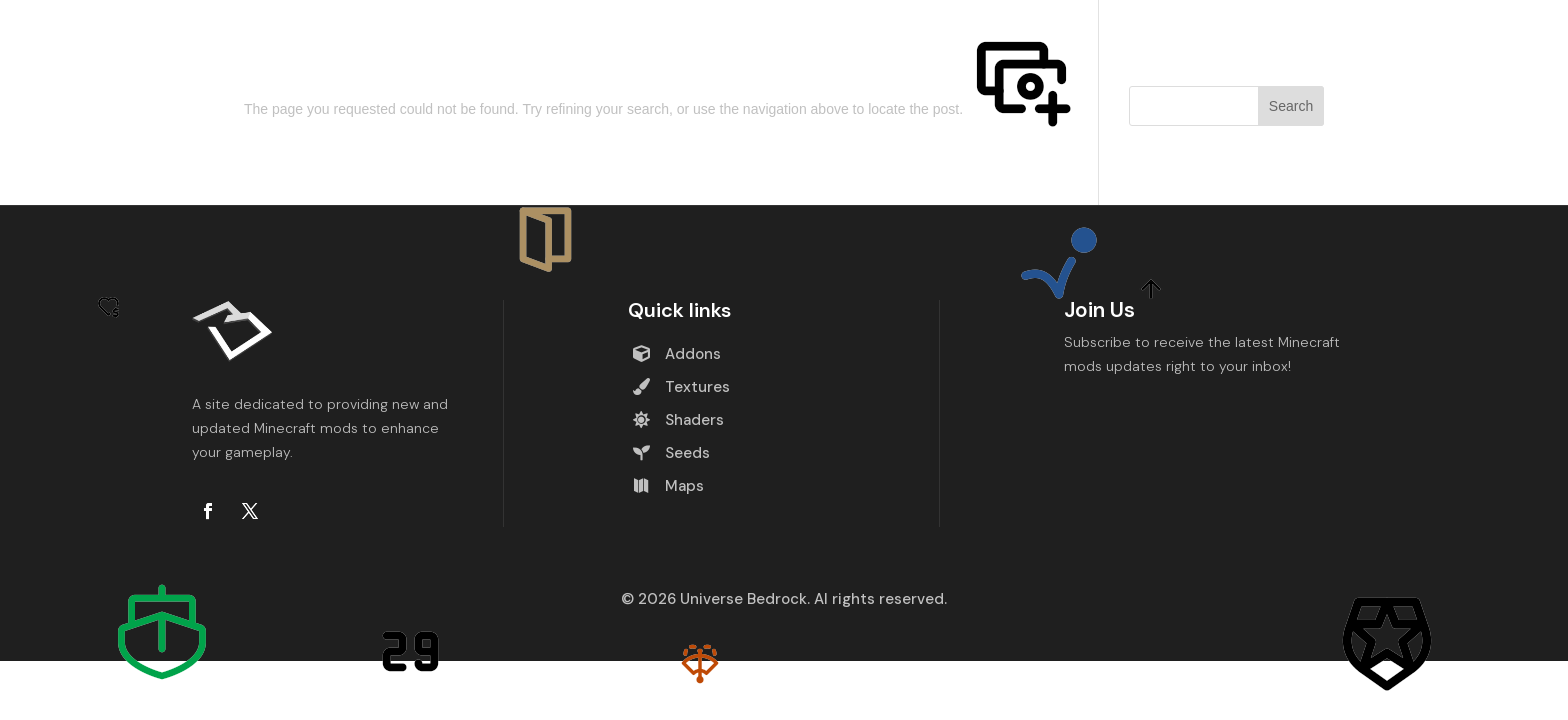  What do you see at coordinates (410, 651) in the screenshot?
I see `indicates day 29 on a calendar or date picker` at bounding box center [410, 651].